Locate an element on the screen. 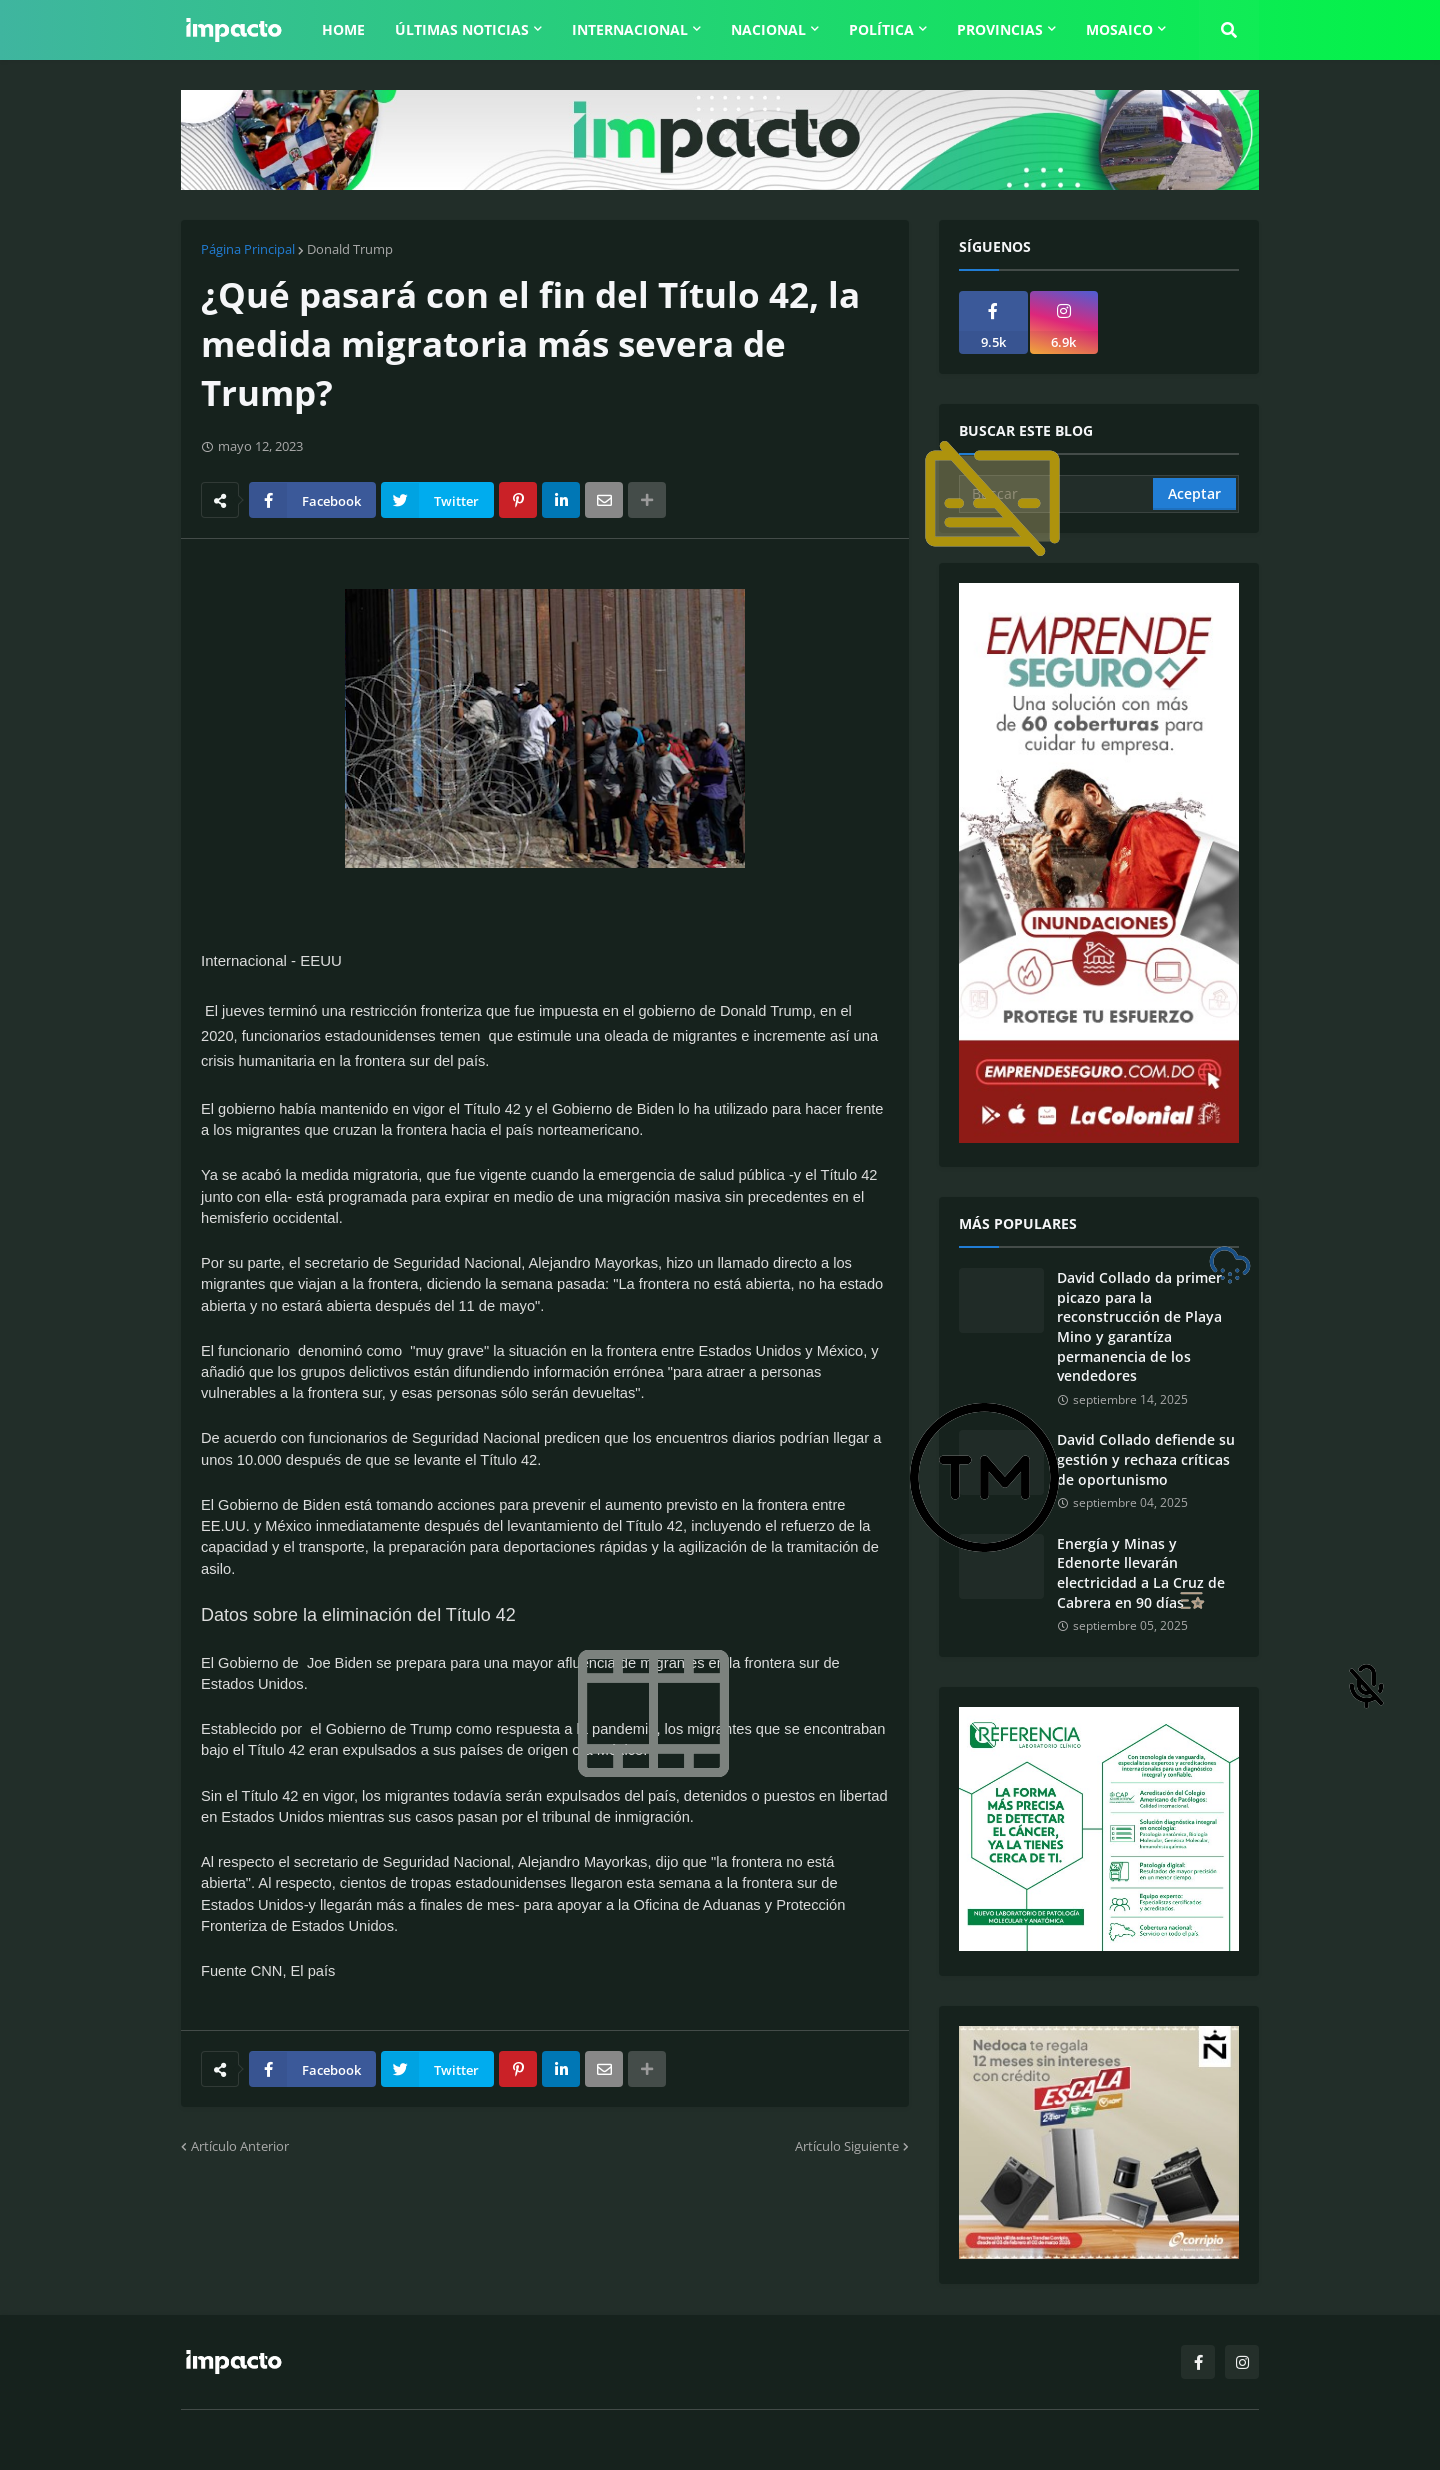 This screenshot has width=1440, height=2470. disable subtitles or closed captions is located at coordinates (992, 498).